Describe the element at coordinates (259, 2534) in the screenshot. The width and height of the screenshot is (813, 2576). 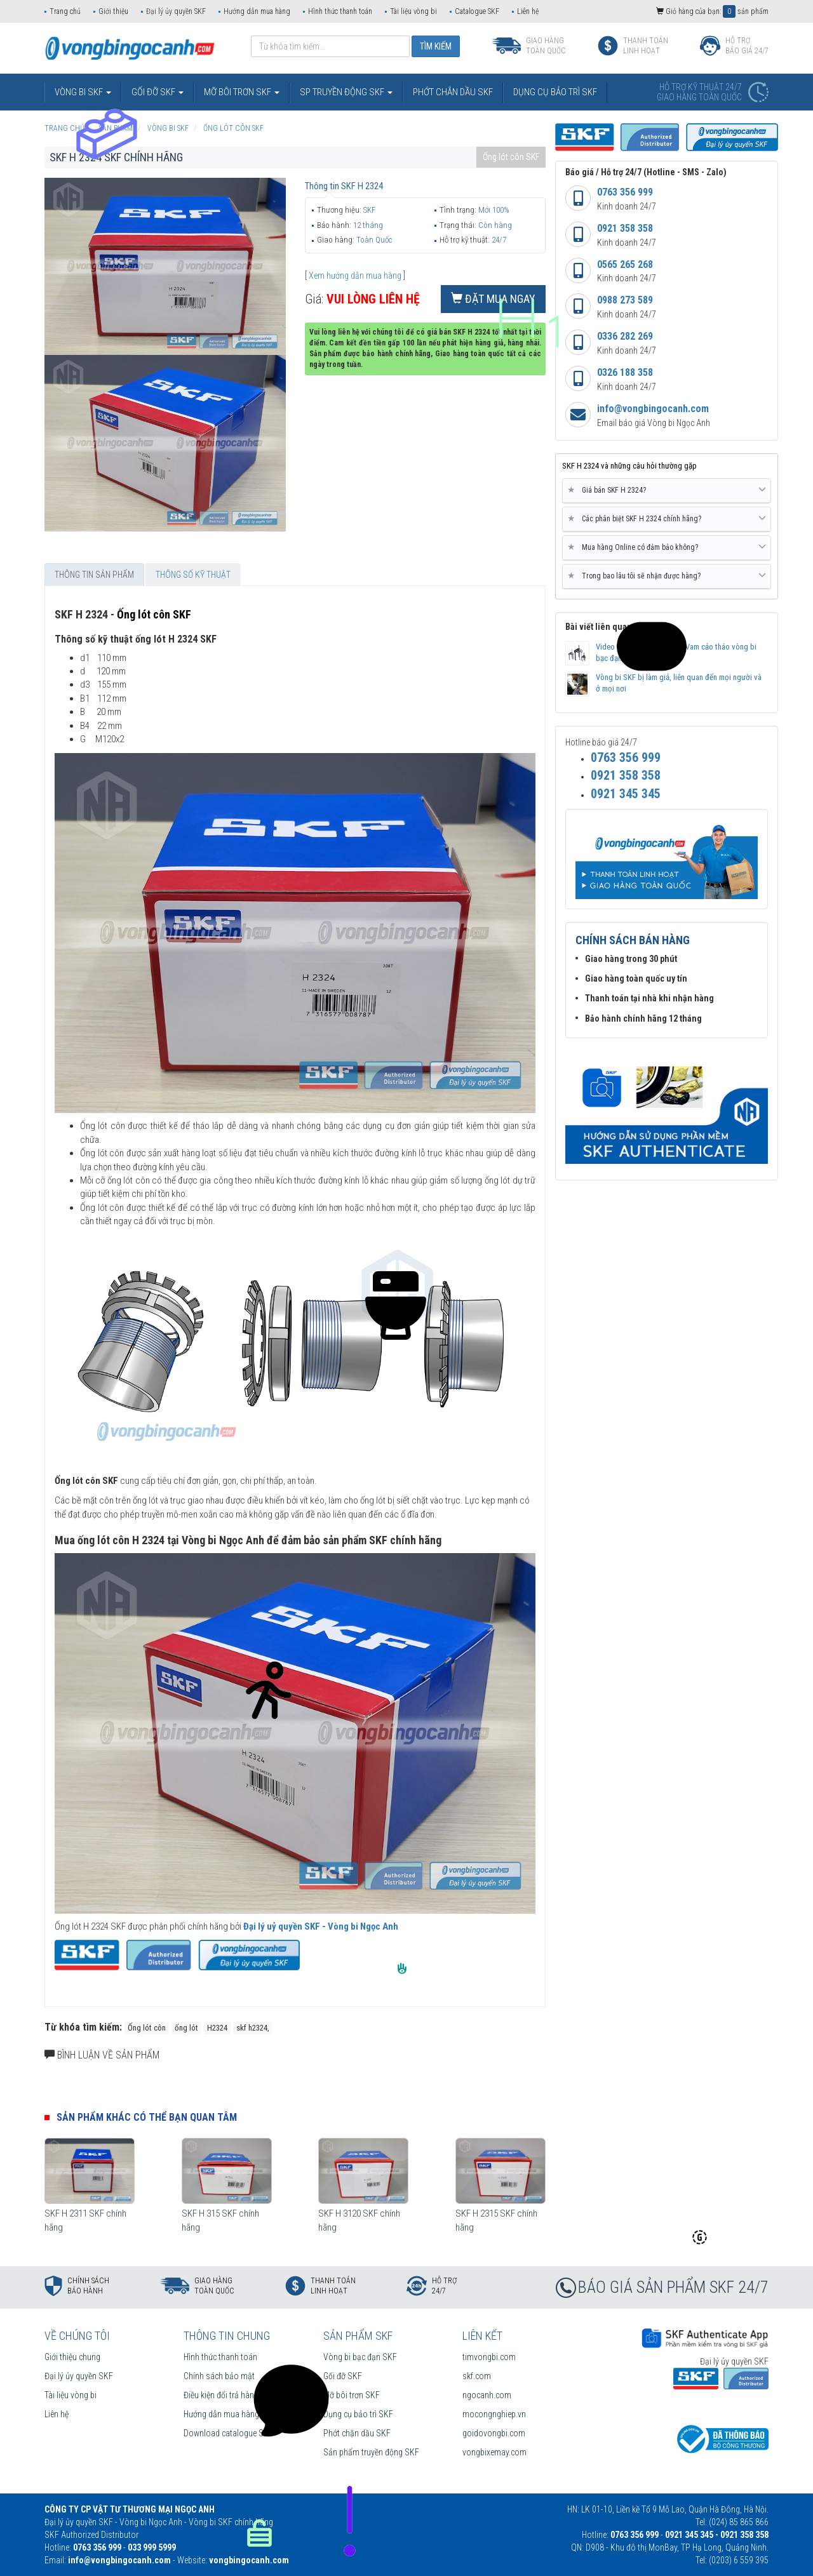
I see `unlocked or unsecured state` at that location.